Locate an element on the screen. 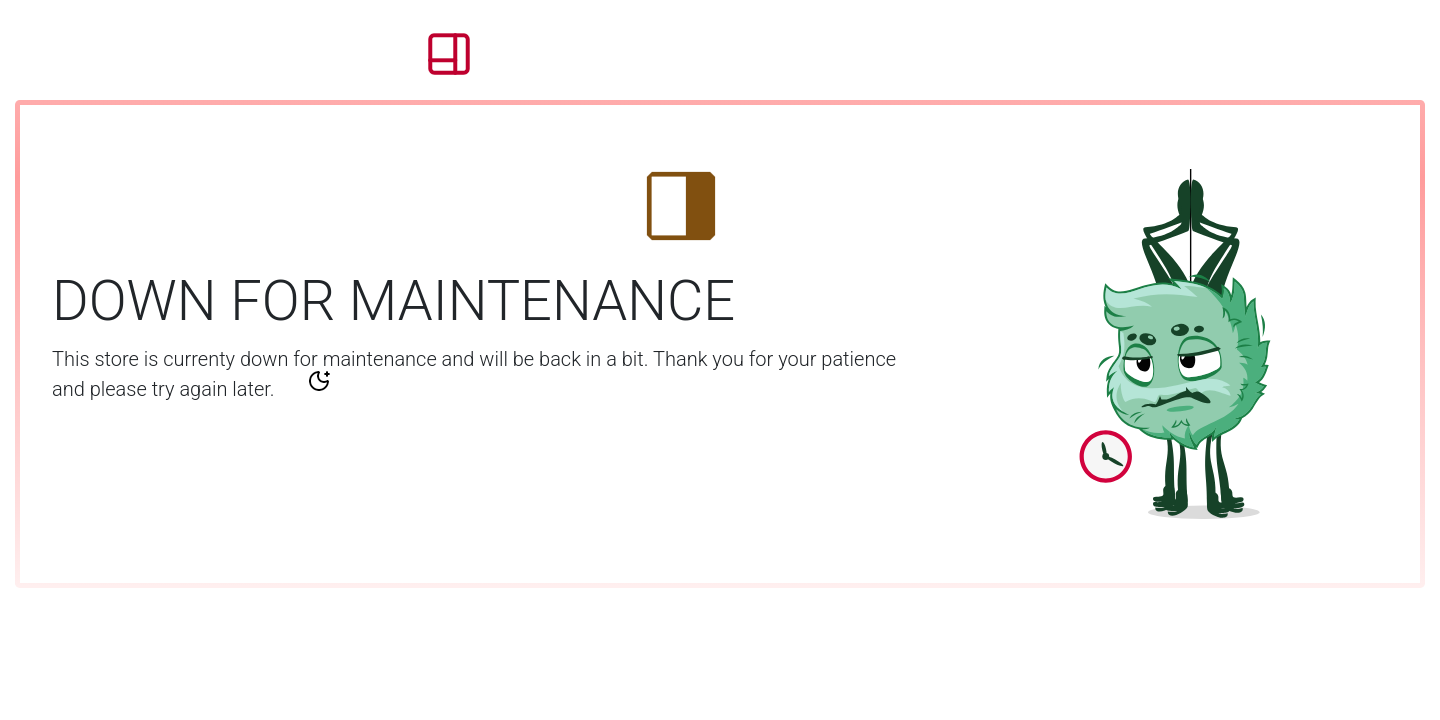 The height and width of the screenshot is (720, 1440). enable dark mode or night theme is located at coordinates (319, 381).